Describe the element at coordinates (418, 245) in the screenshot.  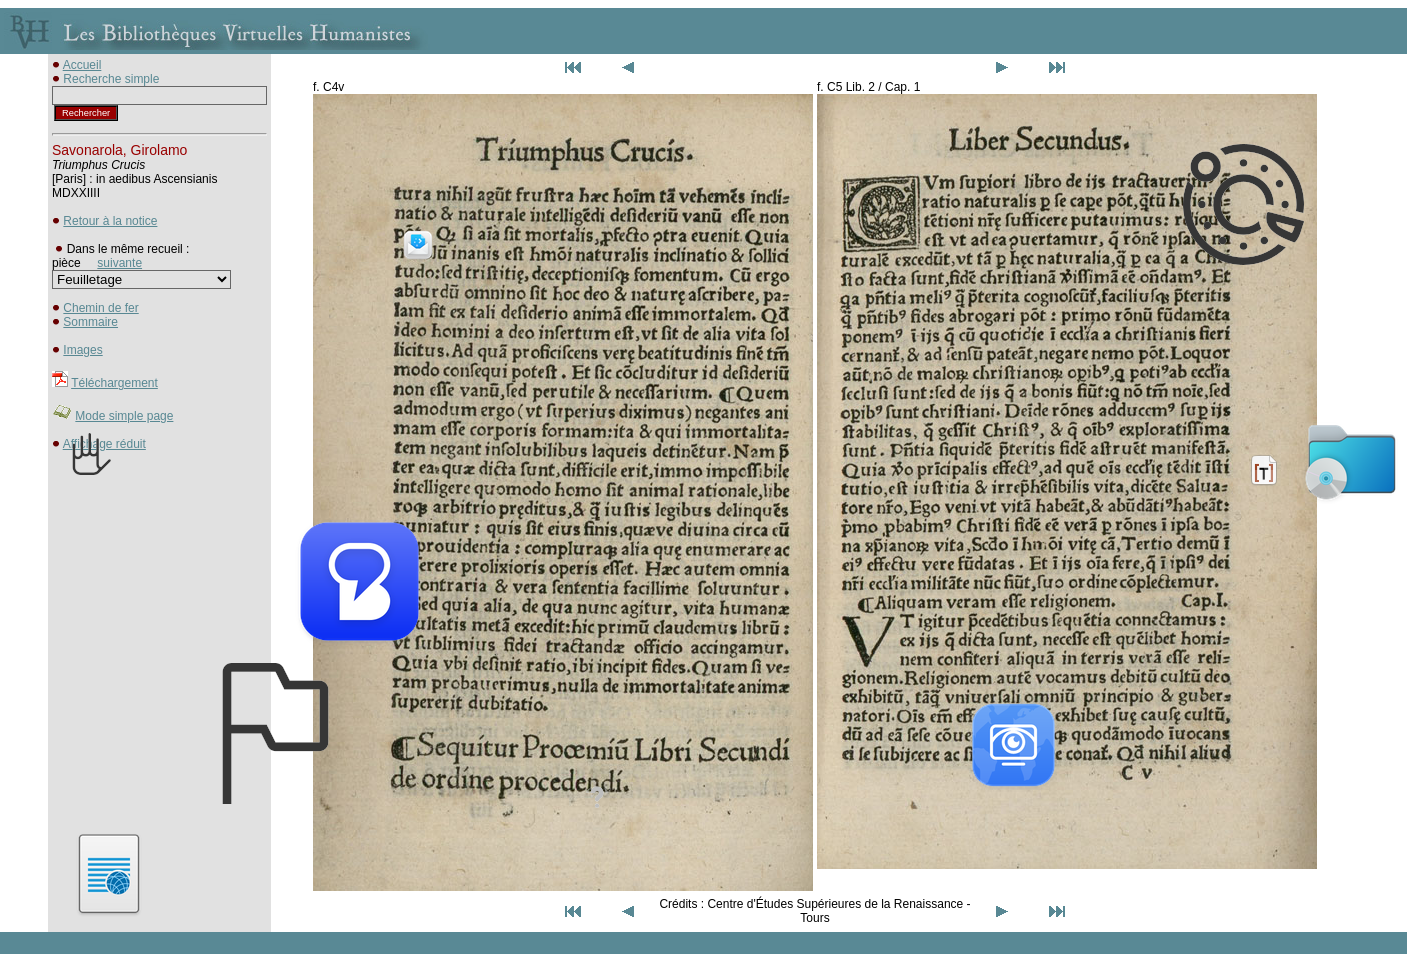
I see `open sieve mail filter editor` at that location.